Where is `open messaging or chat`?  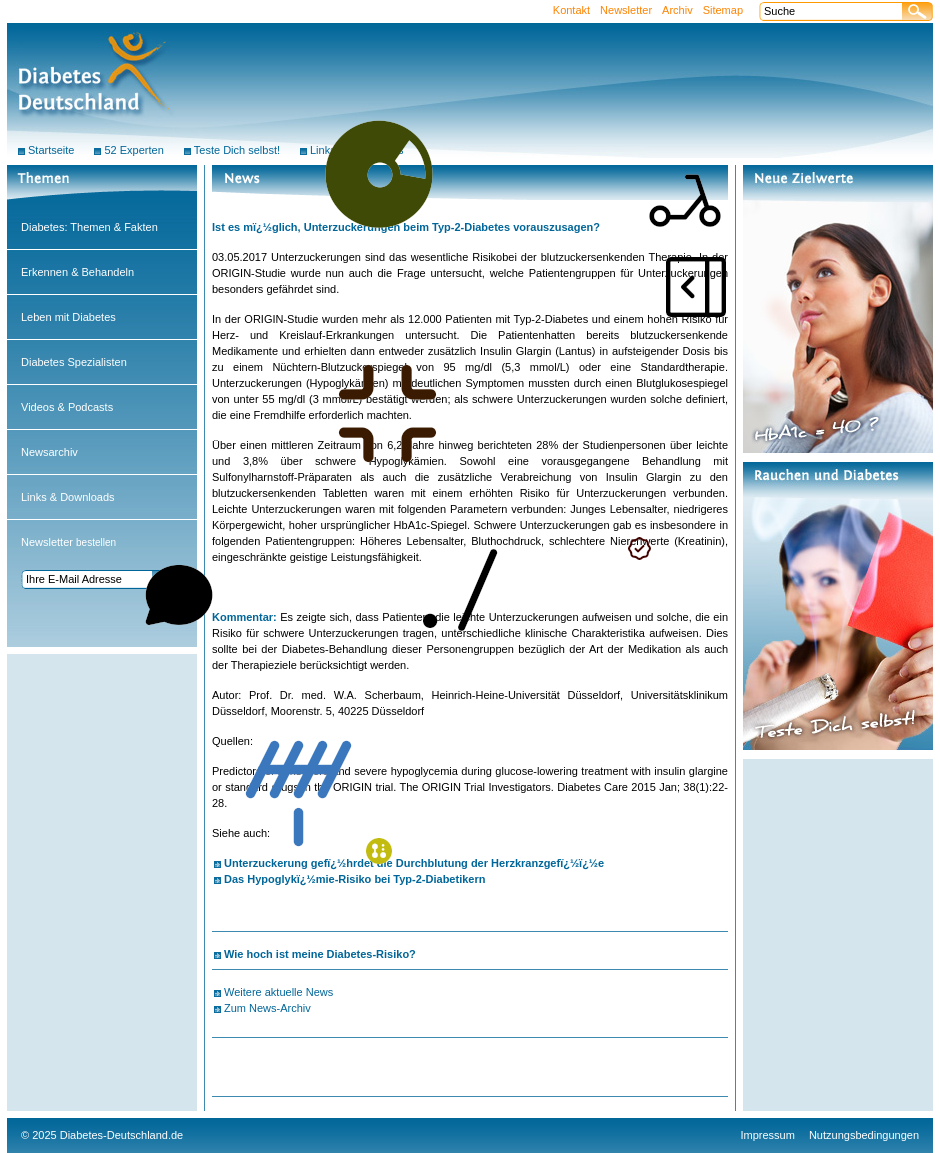 open messaging or chat is located at coordinates (179, 595).